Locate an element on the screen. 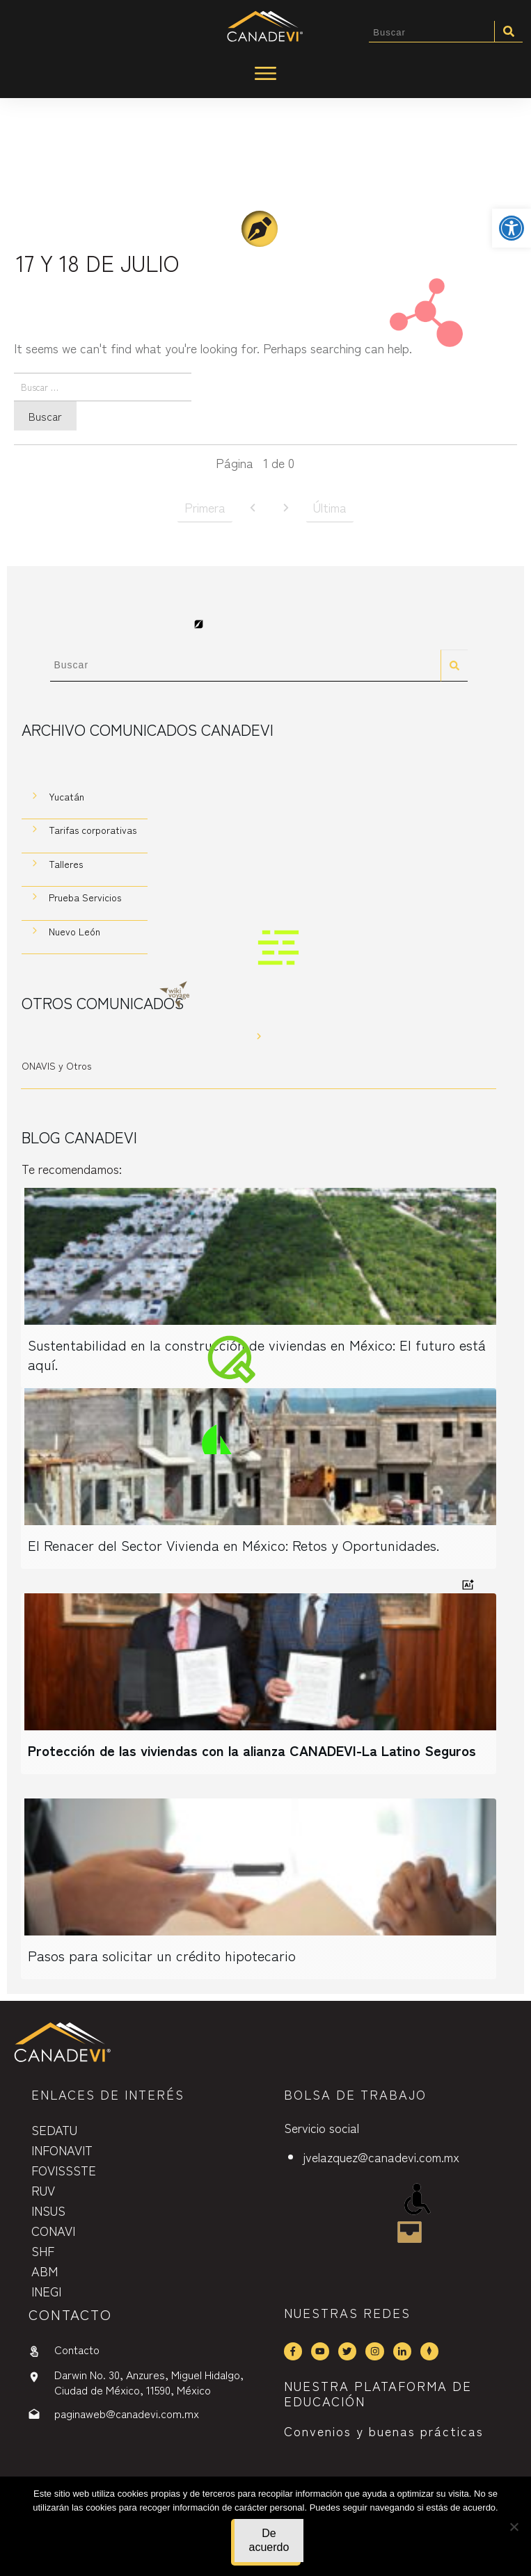 The width and height of the screenshot is (531, 2576). indicates wheelchair accessibility is located at coordinates (417, 2199).